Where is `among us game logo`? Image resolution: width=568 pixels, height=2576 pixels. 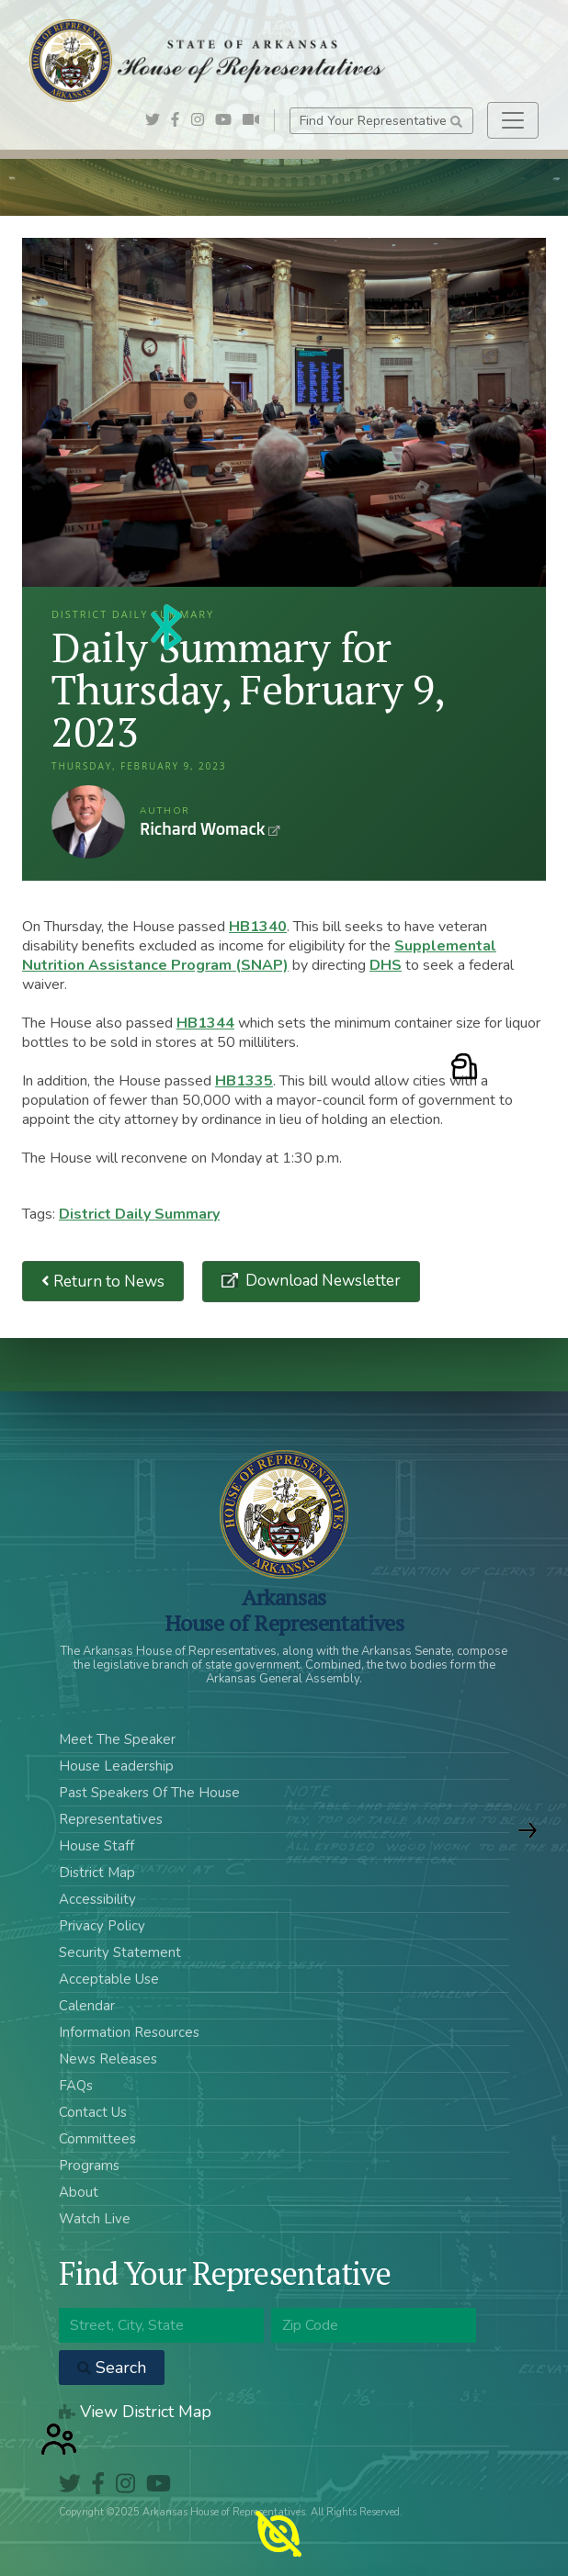 among us game logo is located at coordinates (464, 1066).